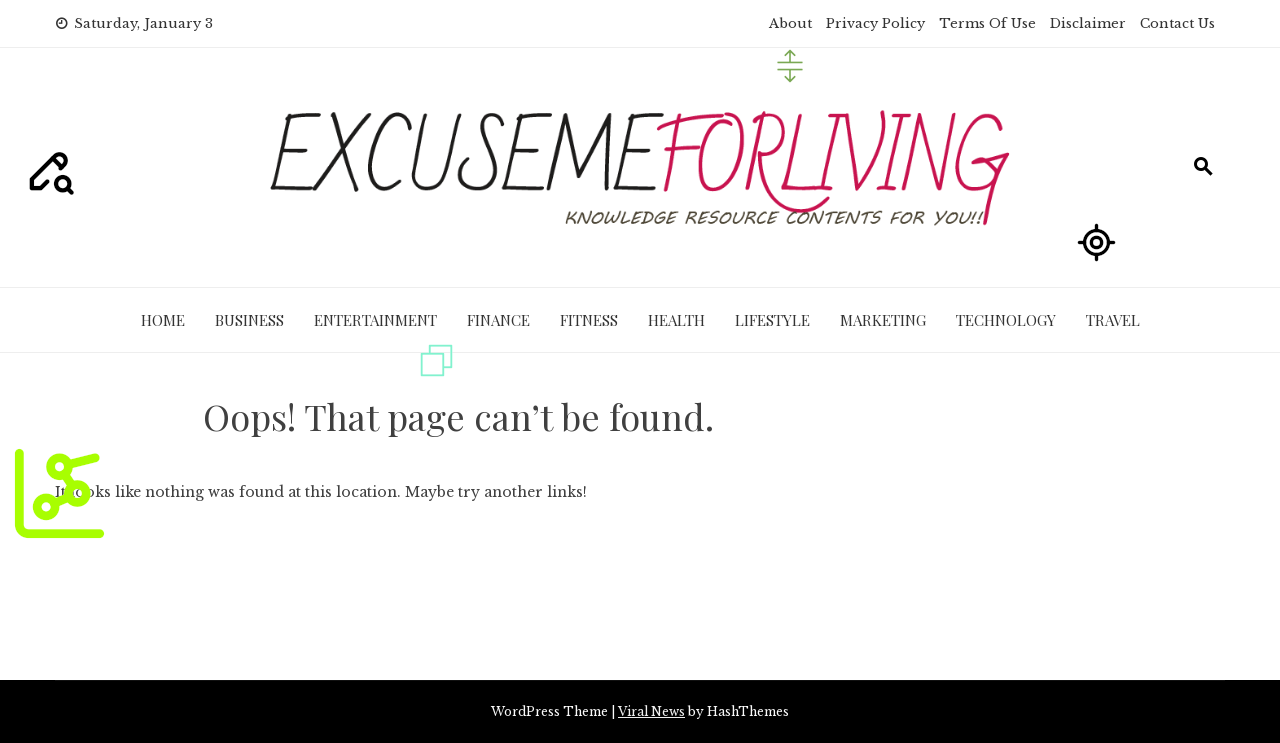 Image resolution: width=1280 pixels, height=743 pixels. I want to click on copy to clipboard, so click(436, 360).